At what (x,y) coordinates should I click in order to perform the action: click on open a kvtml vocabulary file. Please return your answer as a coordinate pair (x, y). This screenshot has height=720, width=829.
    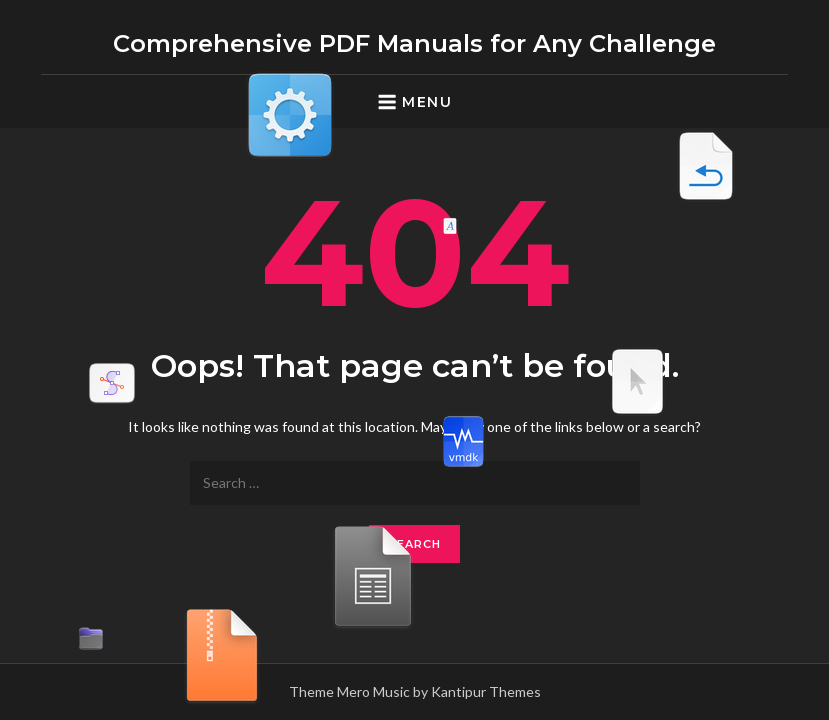
    Looking at the image, I should click on (373, 578).